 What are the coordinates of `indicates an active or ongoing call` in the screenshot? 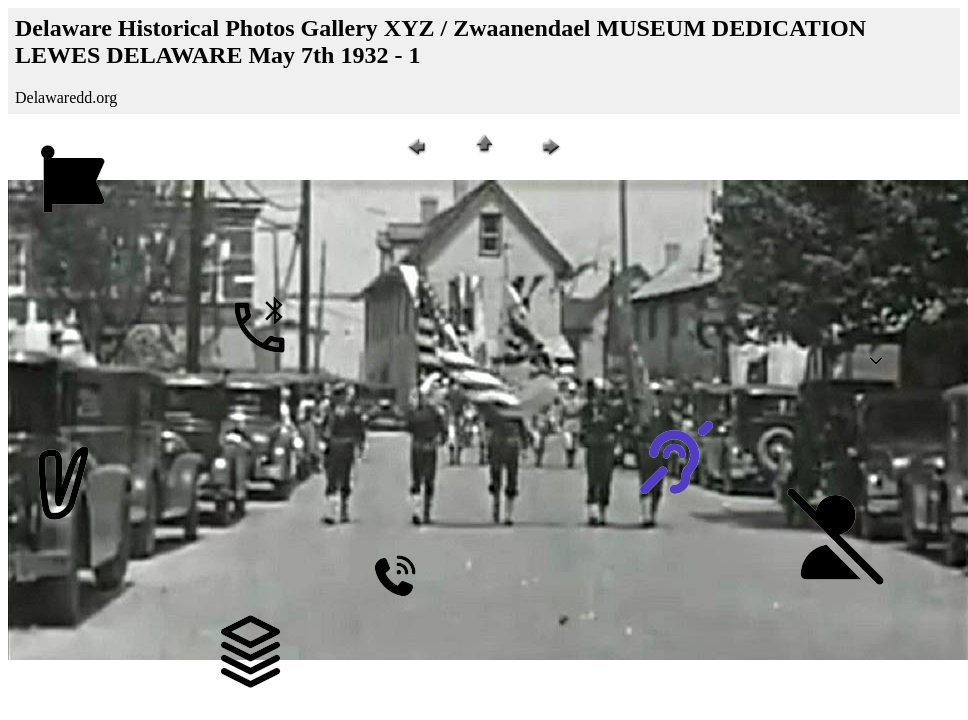 It's located at (394, 577).